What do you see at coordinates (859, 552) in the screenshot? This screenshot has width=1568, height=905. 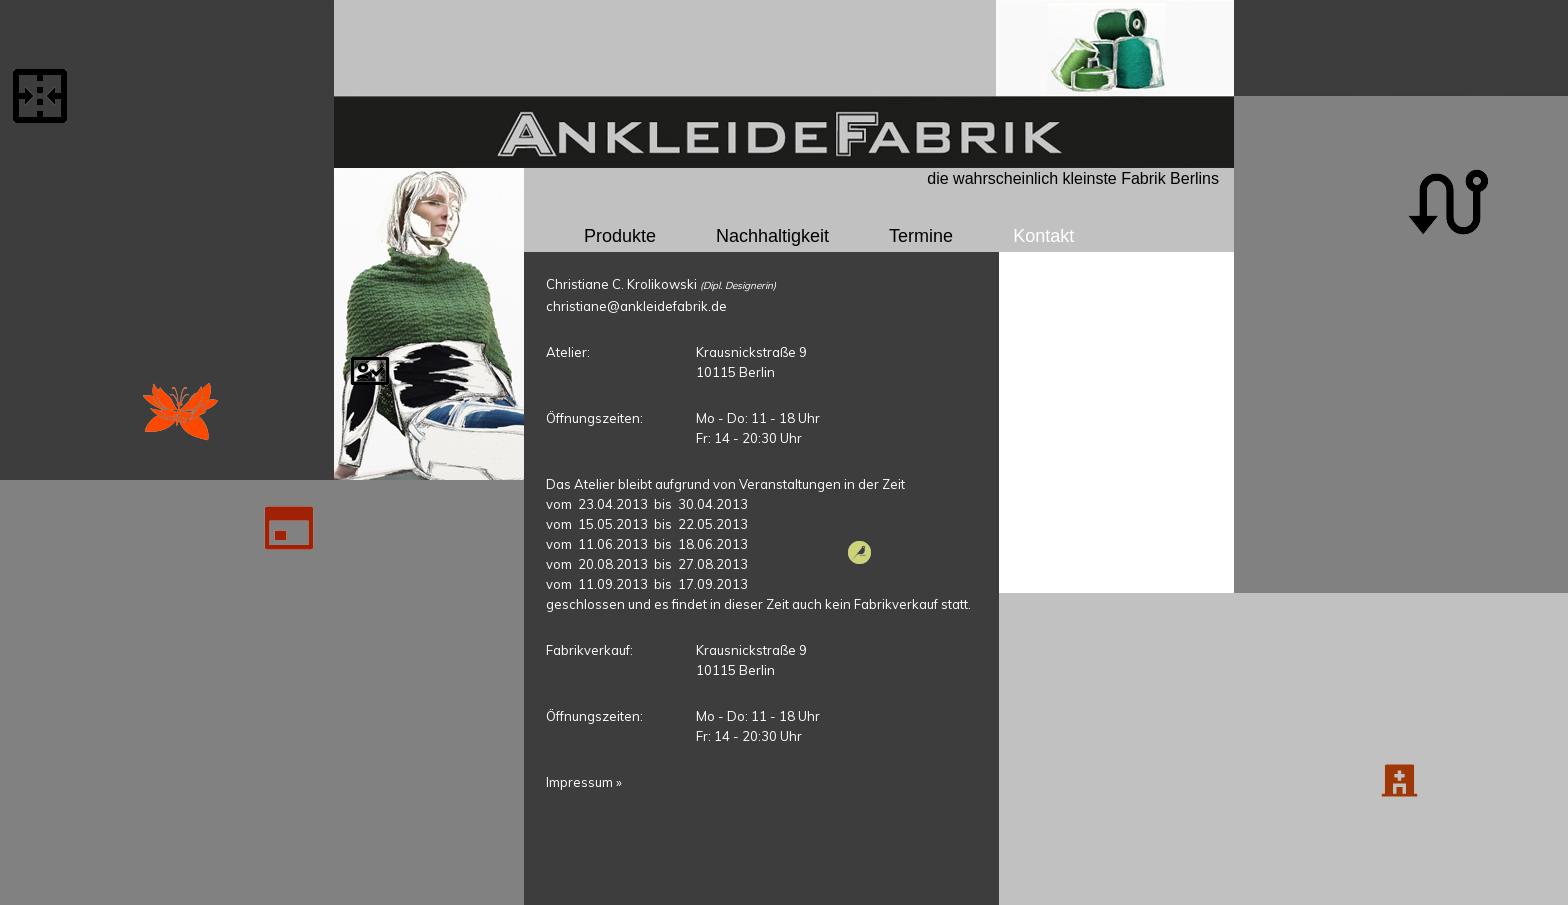 I see `open Dataiku application` at bounding box center [859, 552].